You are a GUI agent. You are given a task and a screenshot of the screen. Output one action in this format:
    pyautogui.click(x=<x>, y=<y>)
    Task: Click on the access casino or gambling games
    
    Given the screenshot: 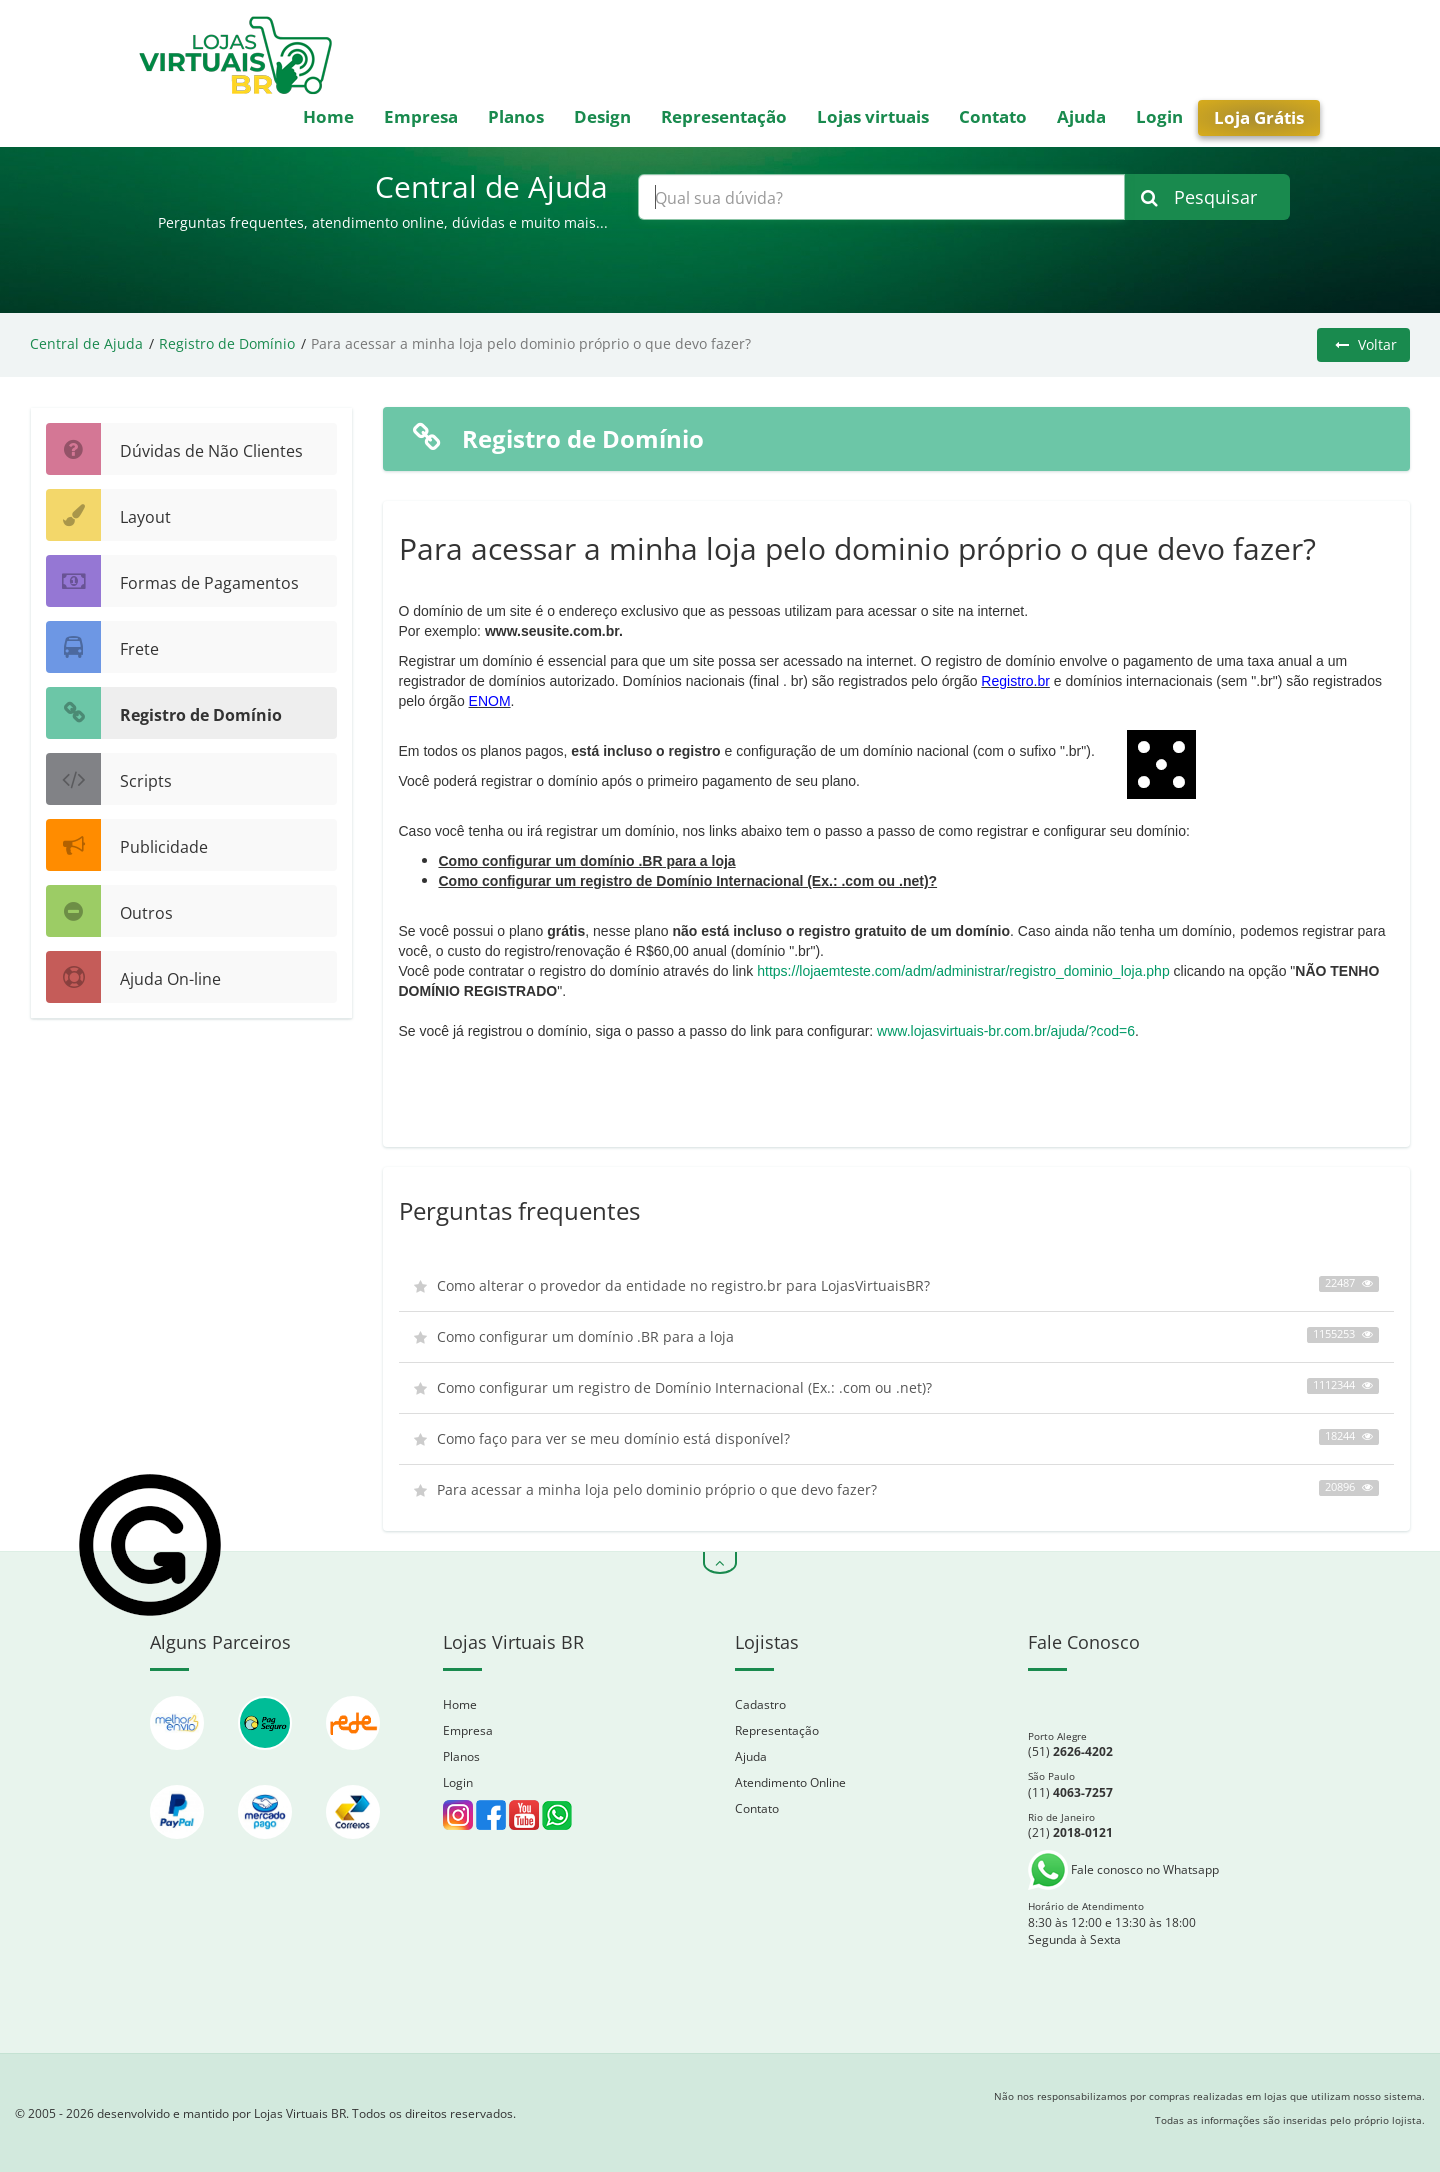 What is the action you would take?
    pyautogui.click(x=1161, y=764)
    